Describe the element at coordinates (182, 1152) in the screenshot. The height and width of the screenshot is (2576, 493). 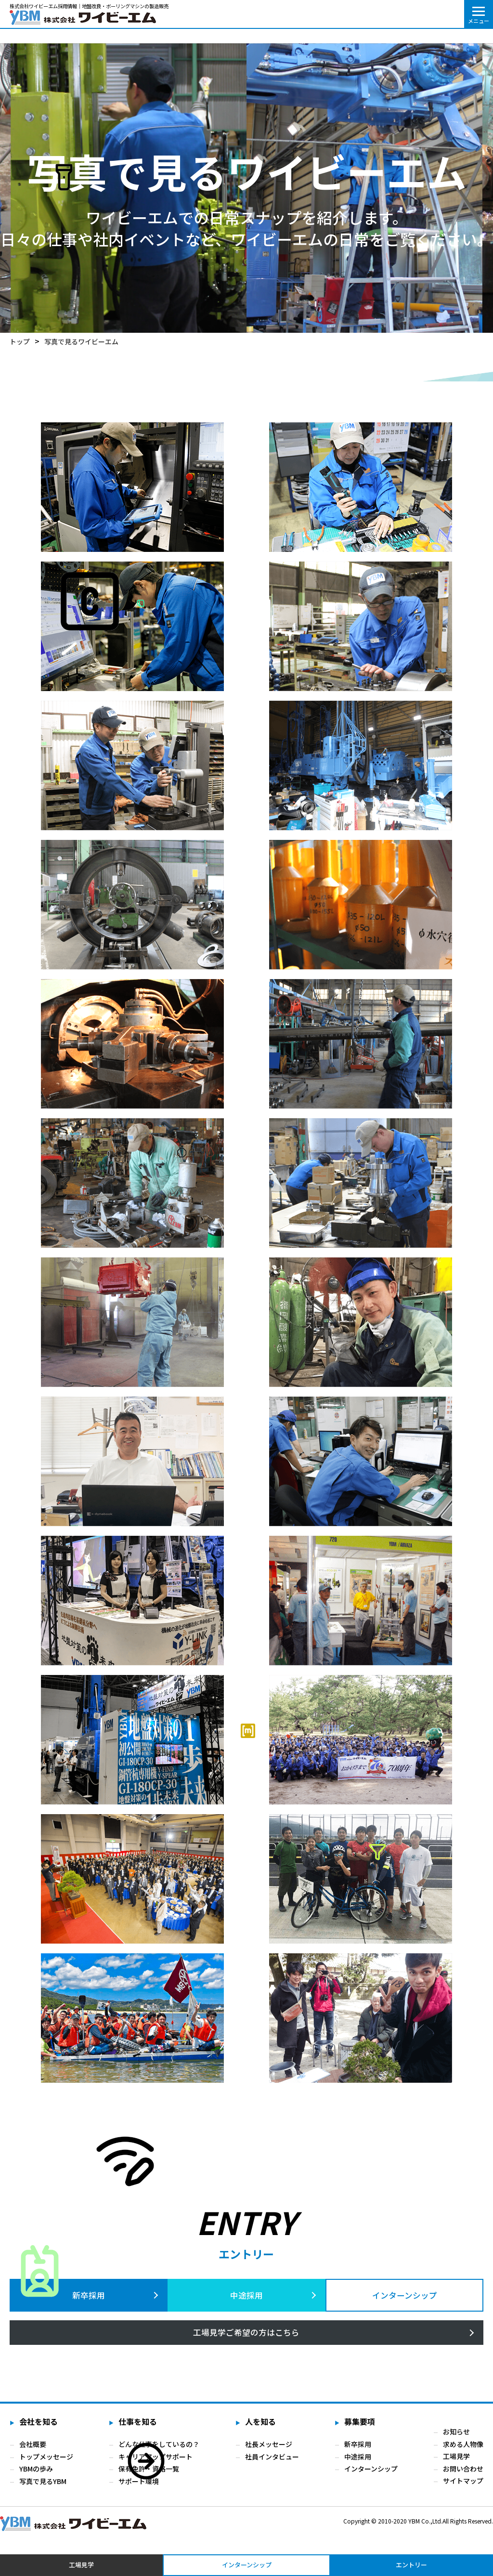
I see `indicates a stop or warning state` at that location.